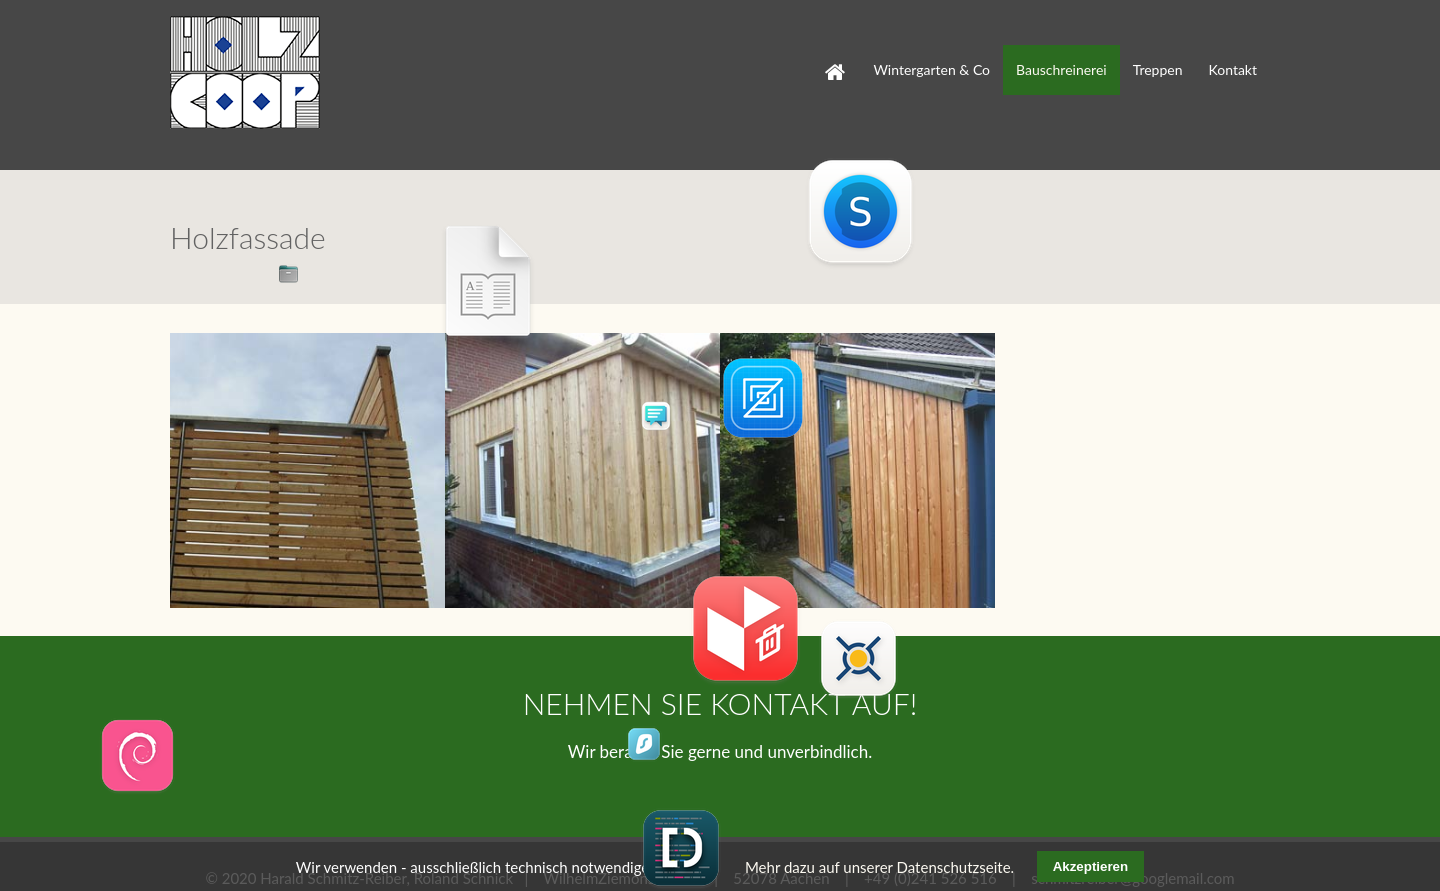 The width and height of the screenshot is (1440, 891). What do you see at coordinates (644, 744) in the screenshot?
I see `open surfshark vpn app` at bounding box center [644, 744].